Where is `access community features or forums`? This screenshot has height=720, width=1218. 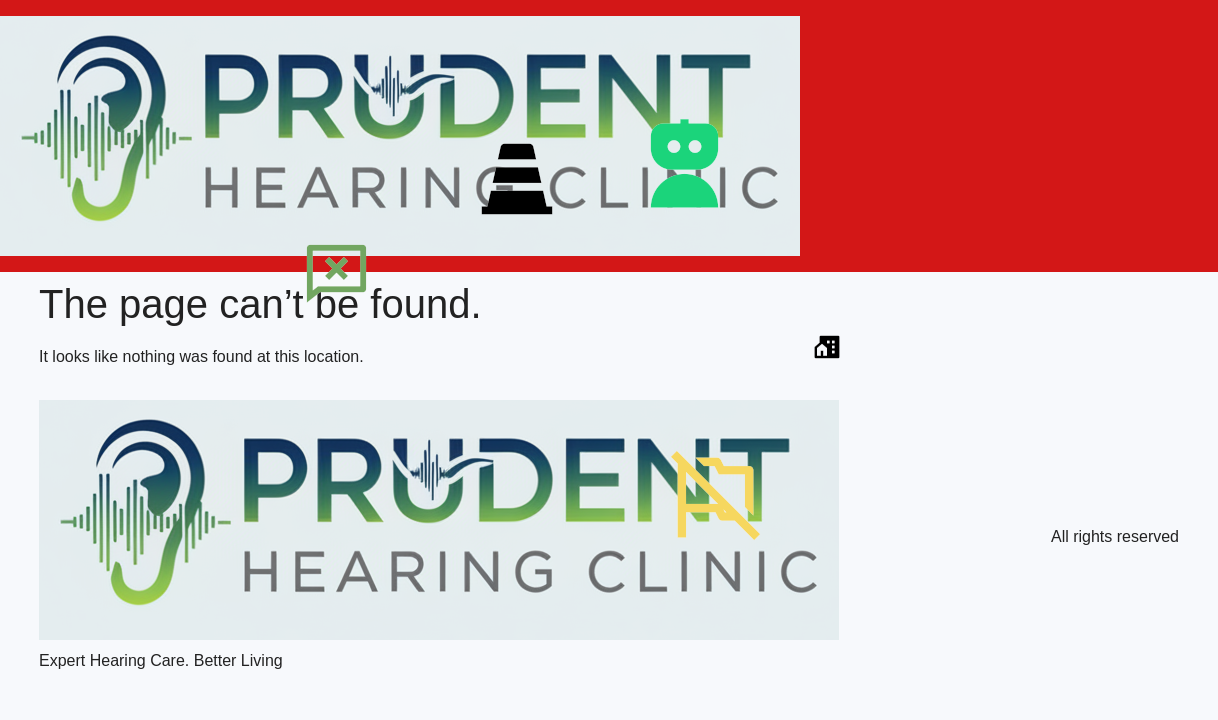 access community features or forums is located at coordinates (827, 347).